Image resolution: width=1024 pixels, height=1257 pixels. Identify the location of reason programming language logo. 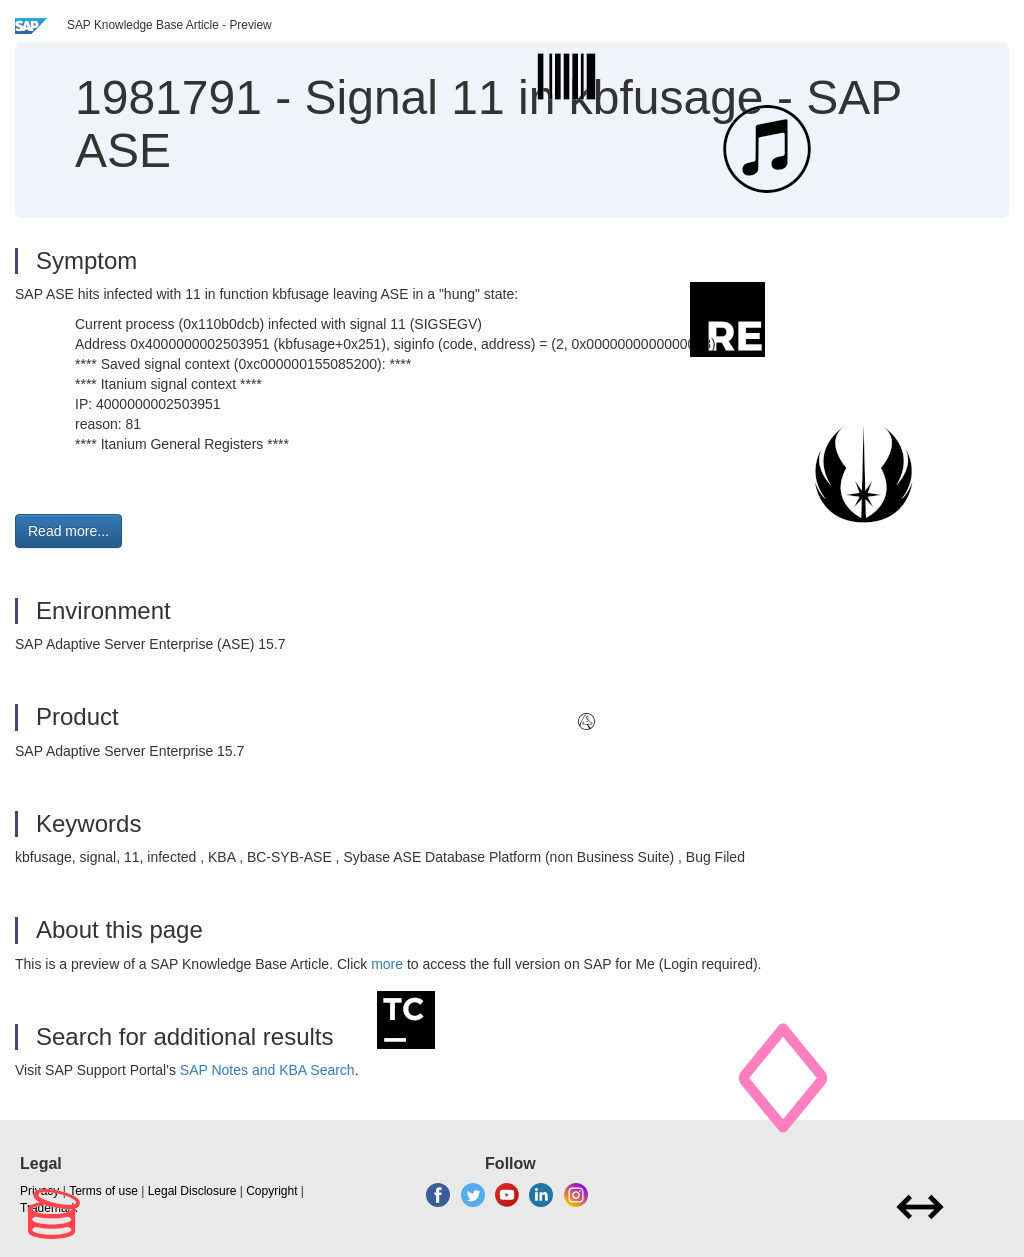
(727, 319).